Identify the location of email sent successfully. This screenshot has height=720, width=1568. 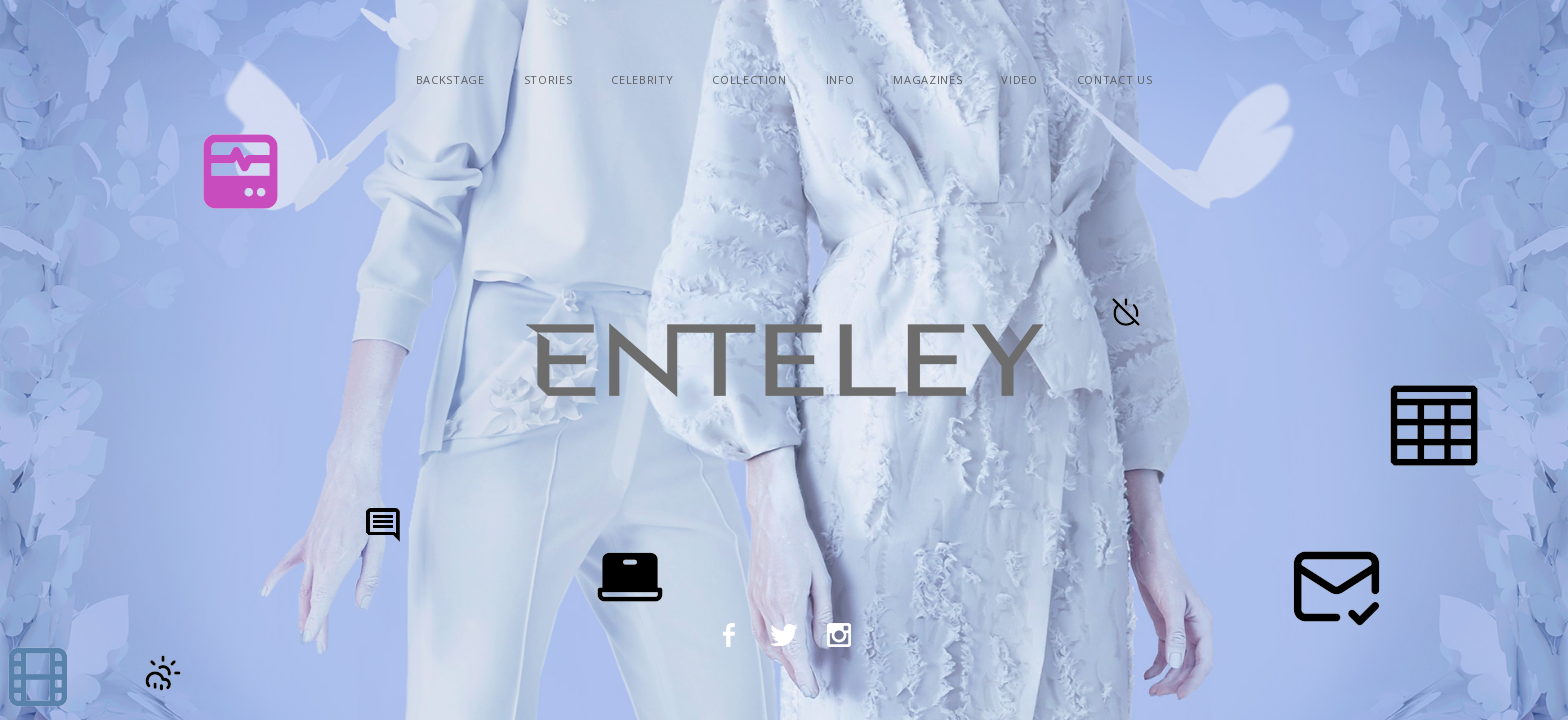
(1336, 586).